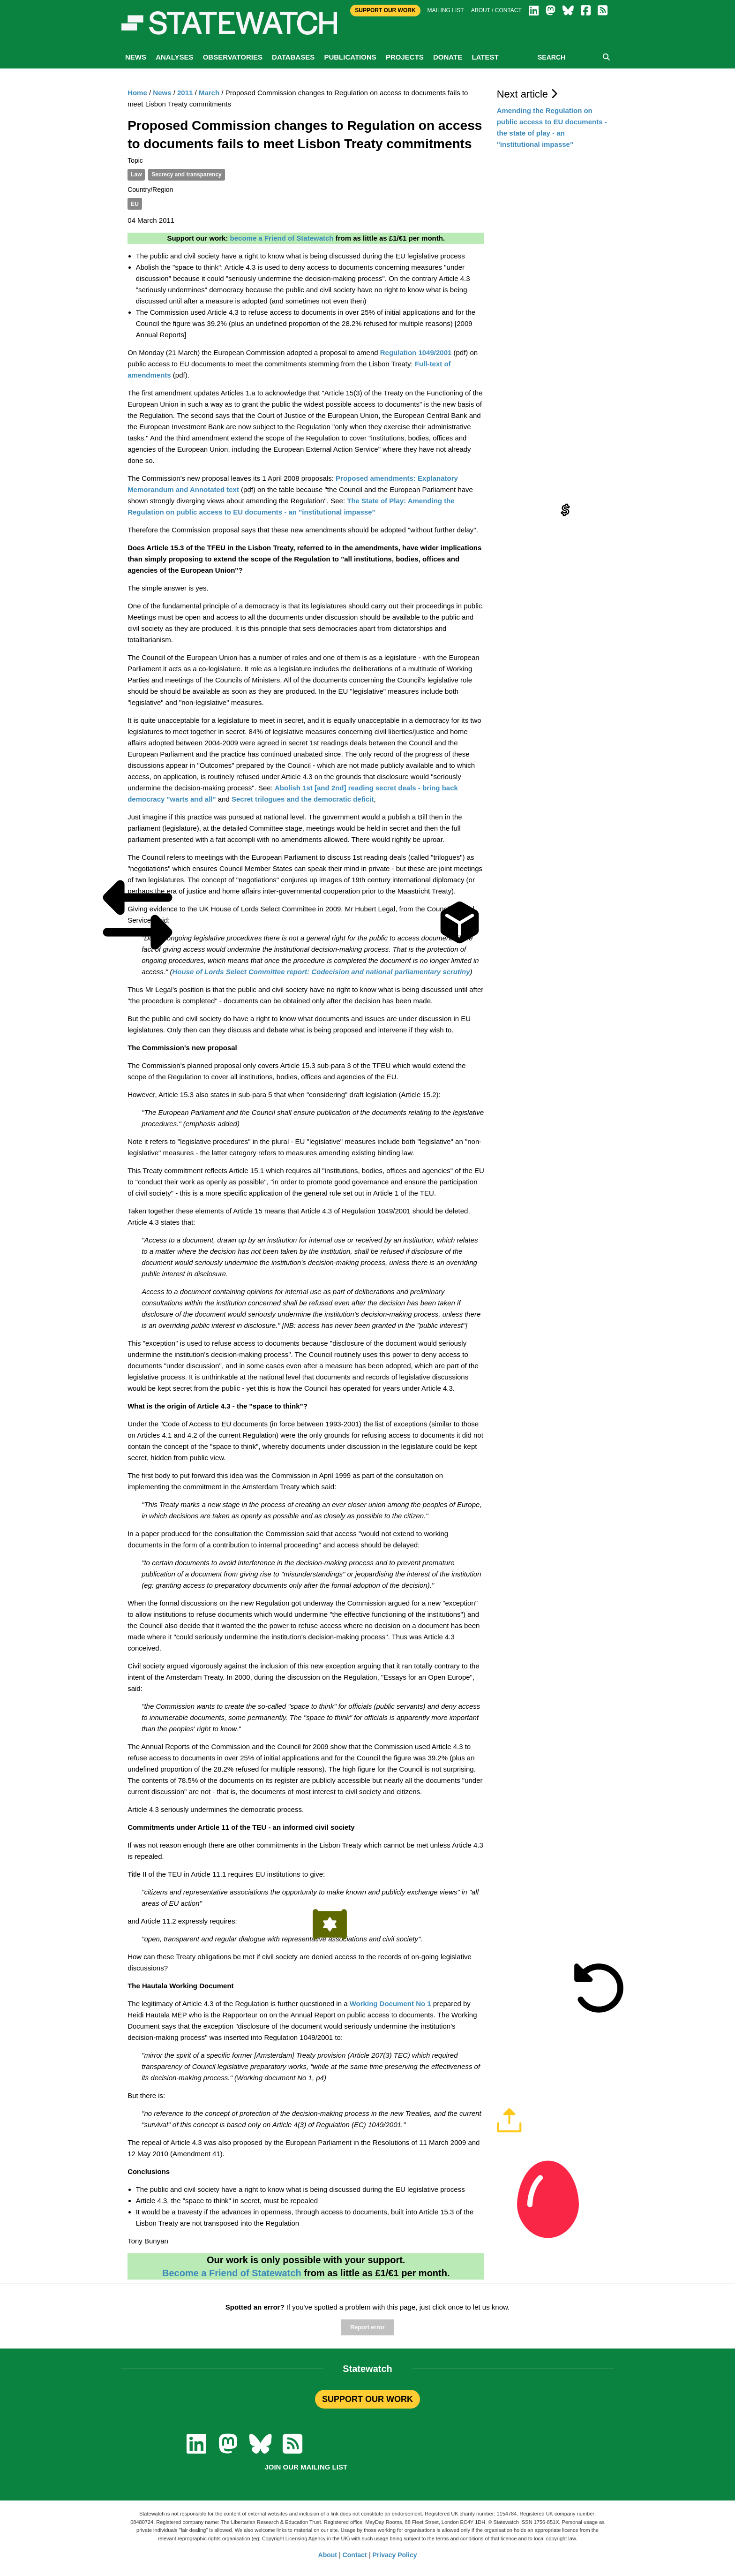  Describe the element at coordinates (548, 2199) in the screenshot. I see `indicates food or breakfast-related content` at that location.